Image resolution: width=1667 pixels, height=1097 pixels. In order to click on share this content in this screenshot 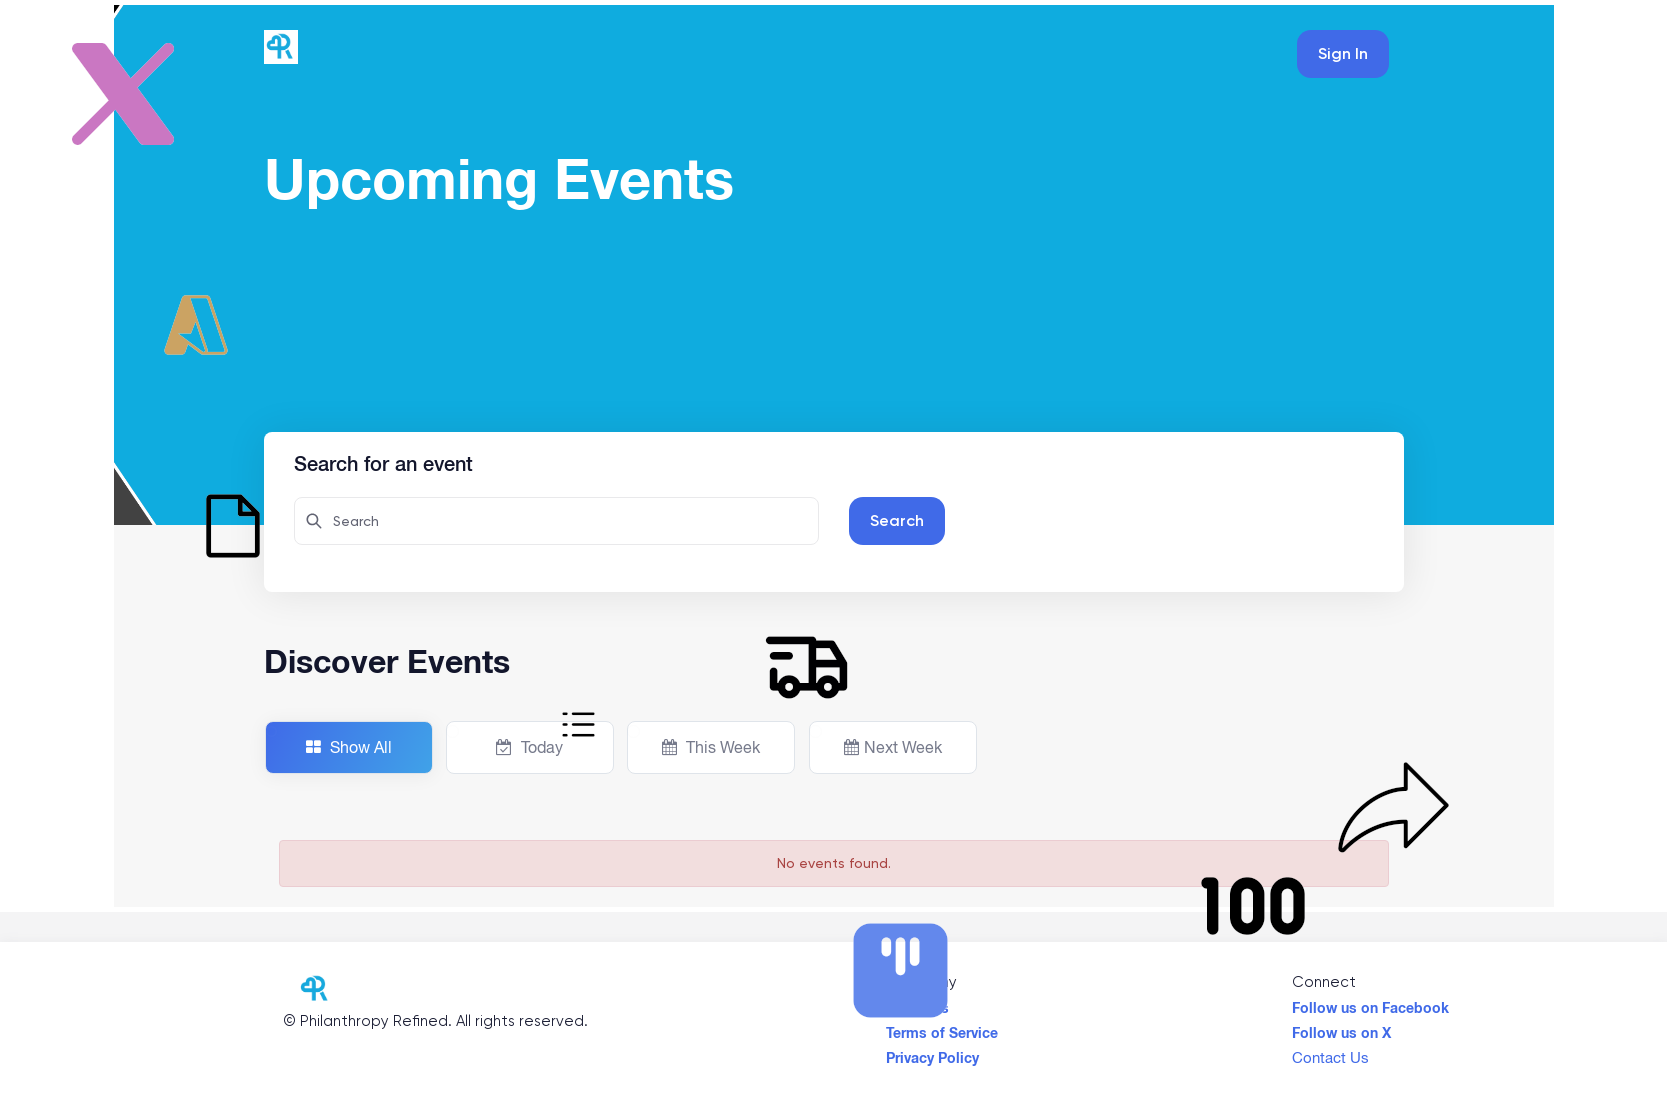, I will do `click(1393, 813)`.